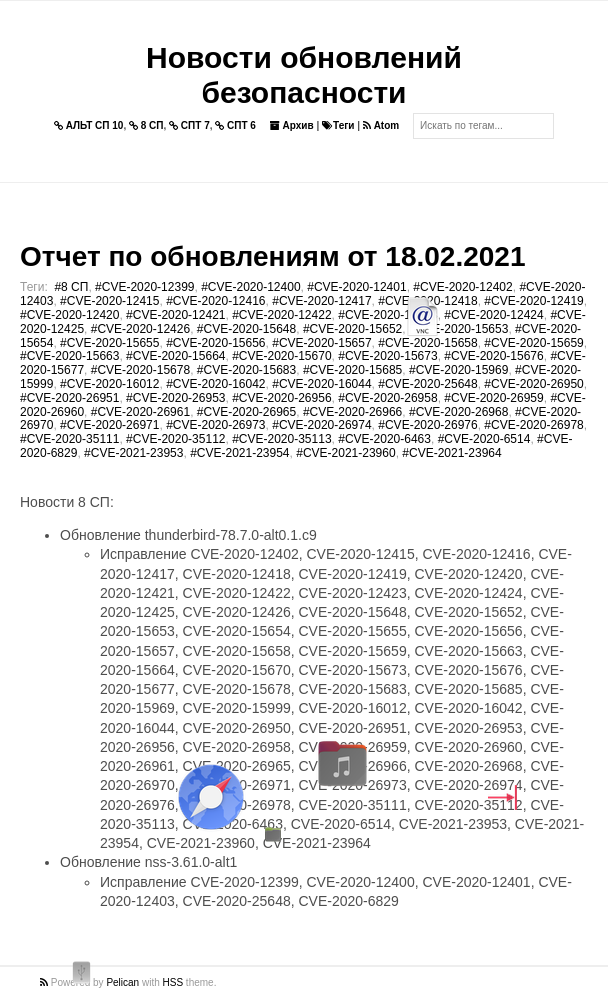 This screenshot has width=608, height=999. What do you see at coordinates (211, 797) in the screenshot?
I see `open gnome web browser (epiphany)` at bounding box center [211, 797].